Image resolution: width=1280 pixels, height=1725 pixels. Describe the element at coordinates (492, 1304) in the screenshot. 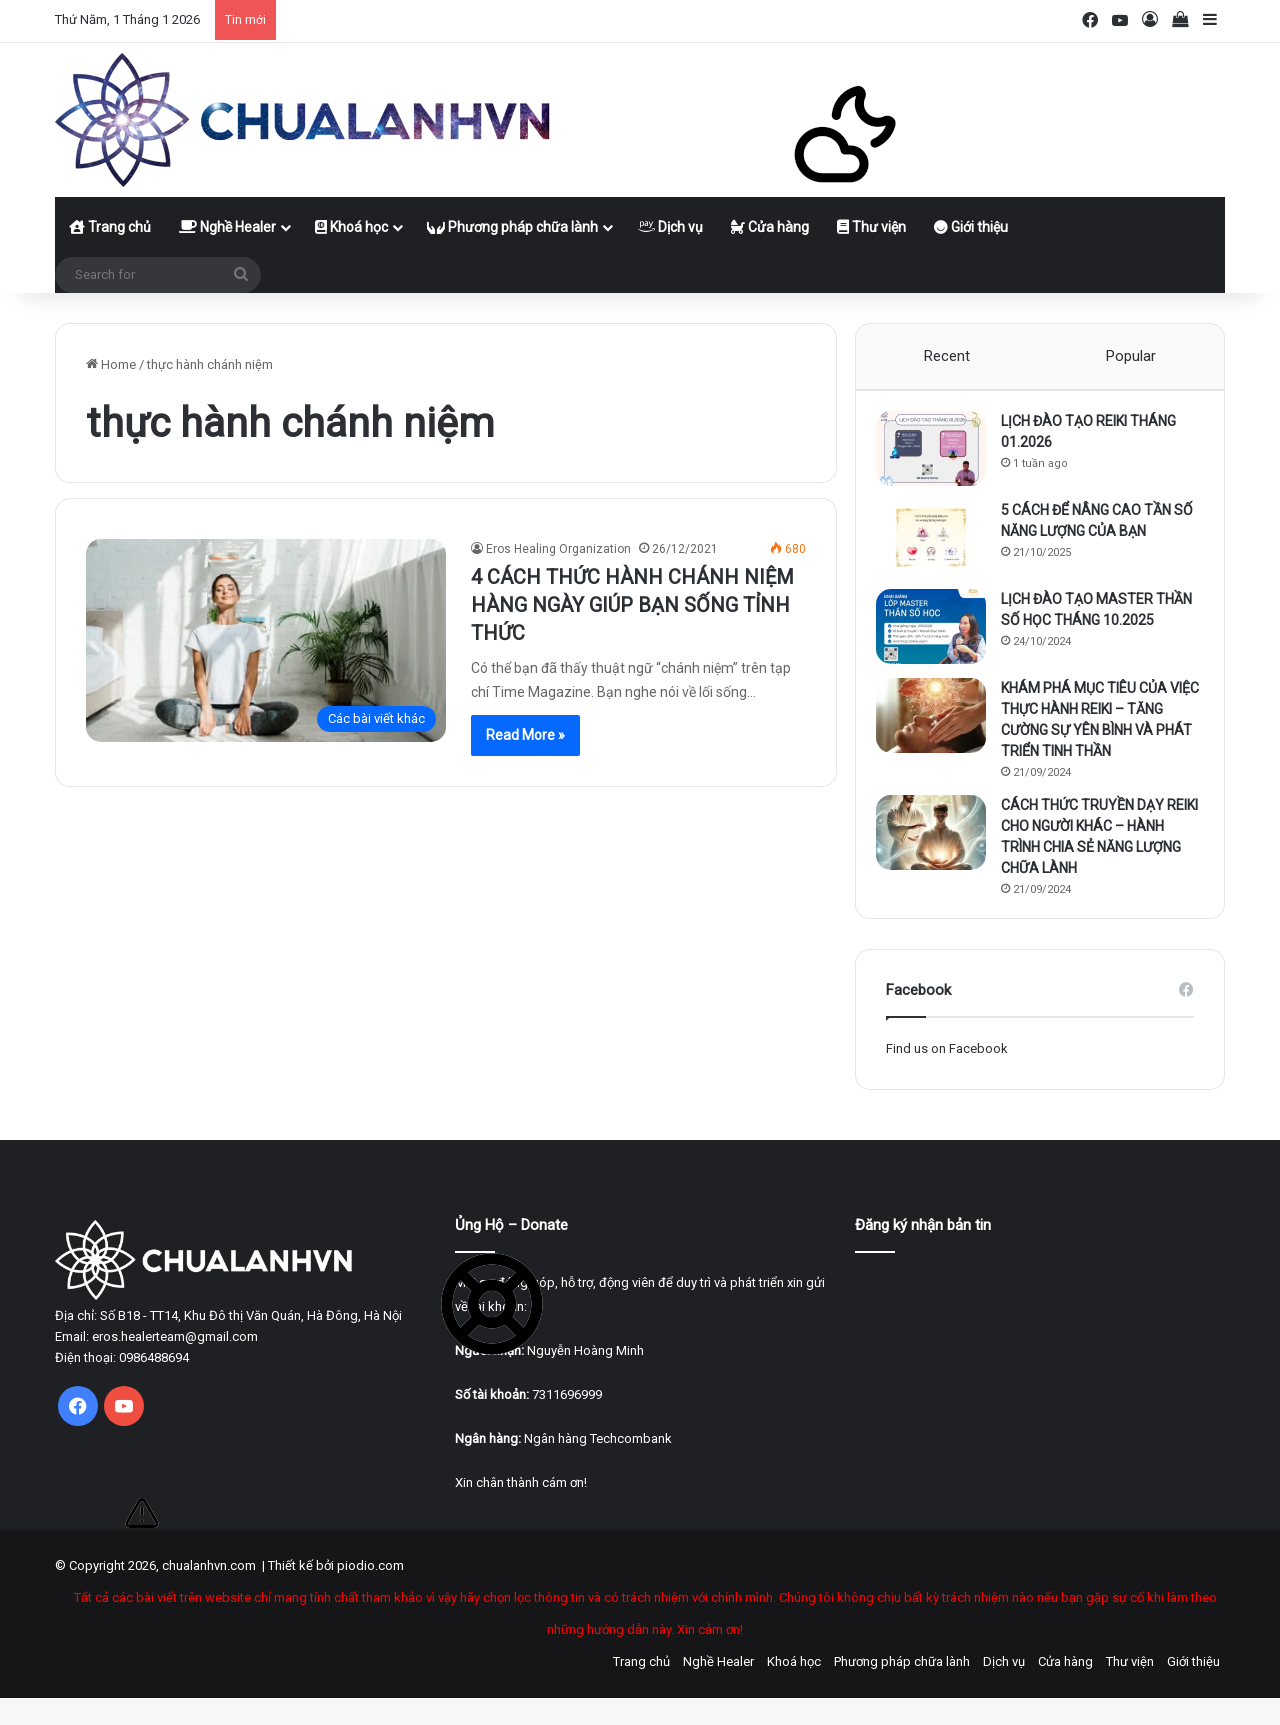

I see `access help or support resources` at that location.